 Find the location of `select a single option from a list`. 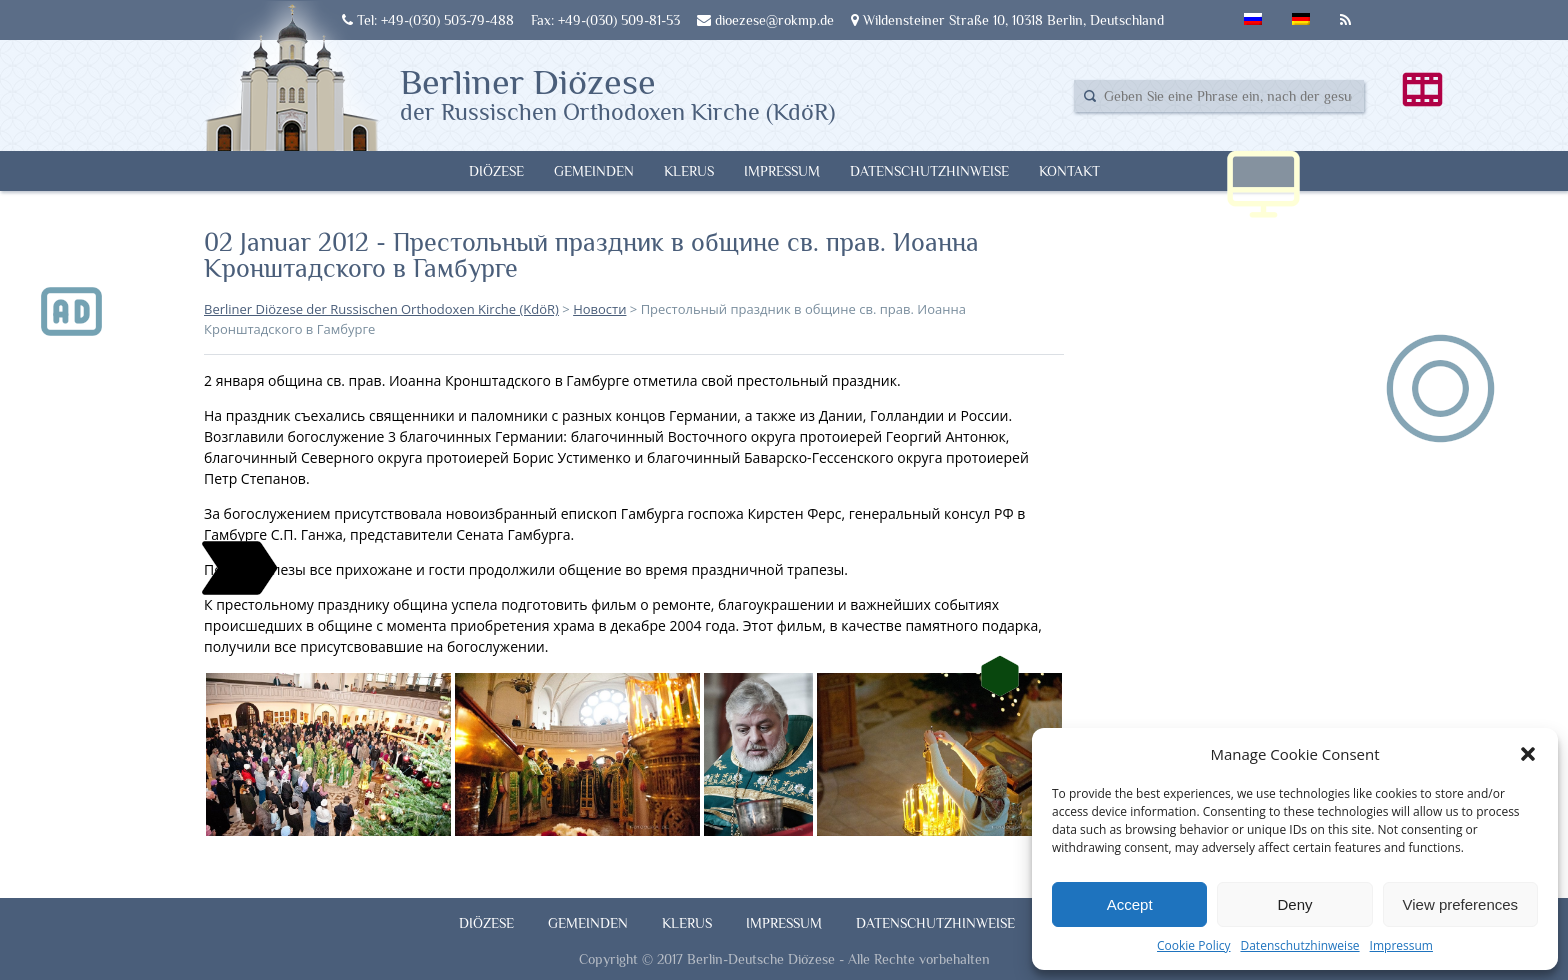

select a single option from a list is located at coordinates (1440, 388).